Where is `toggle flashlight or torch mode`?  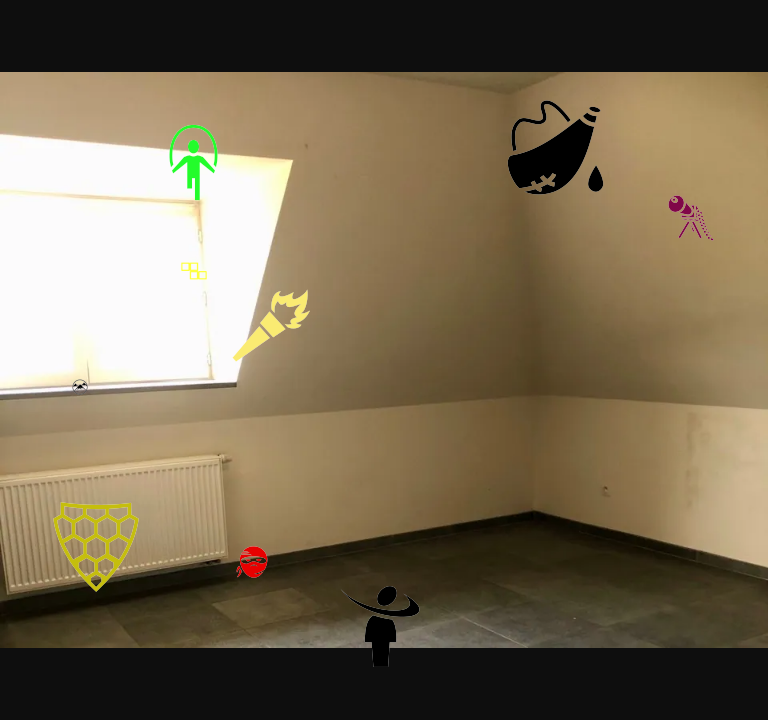 toggle flashlight or torch mode is located at coordinates (271, 323).